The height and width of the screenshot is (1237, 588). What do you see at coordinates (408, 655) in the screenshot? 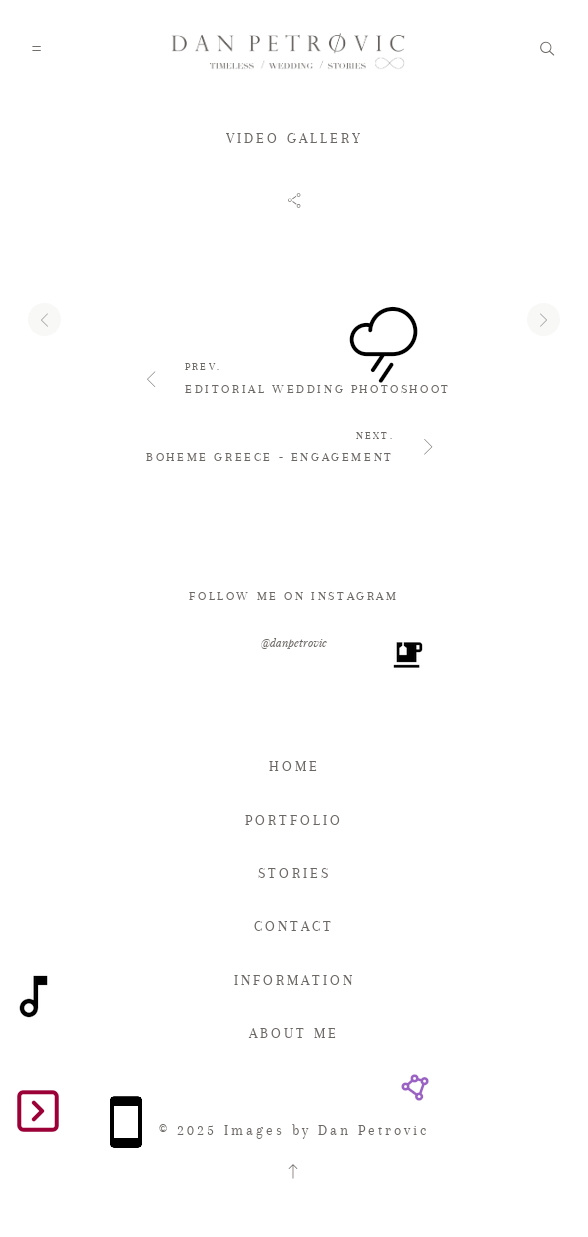
I see `access food and beverage emoji category` at bounding box center [408, 655].